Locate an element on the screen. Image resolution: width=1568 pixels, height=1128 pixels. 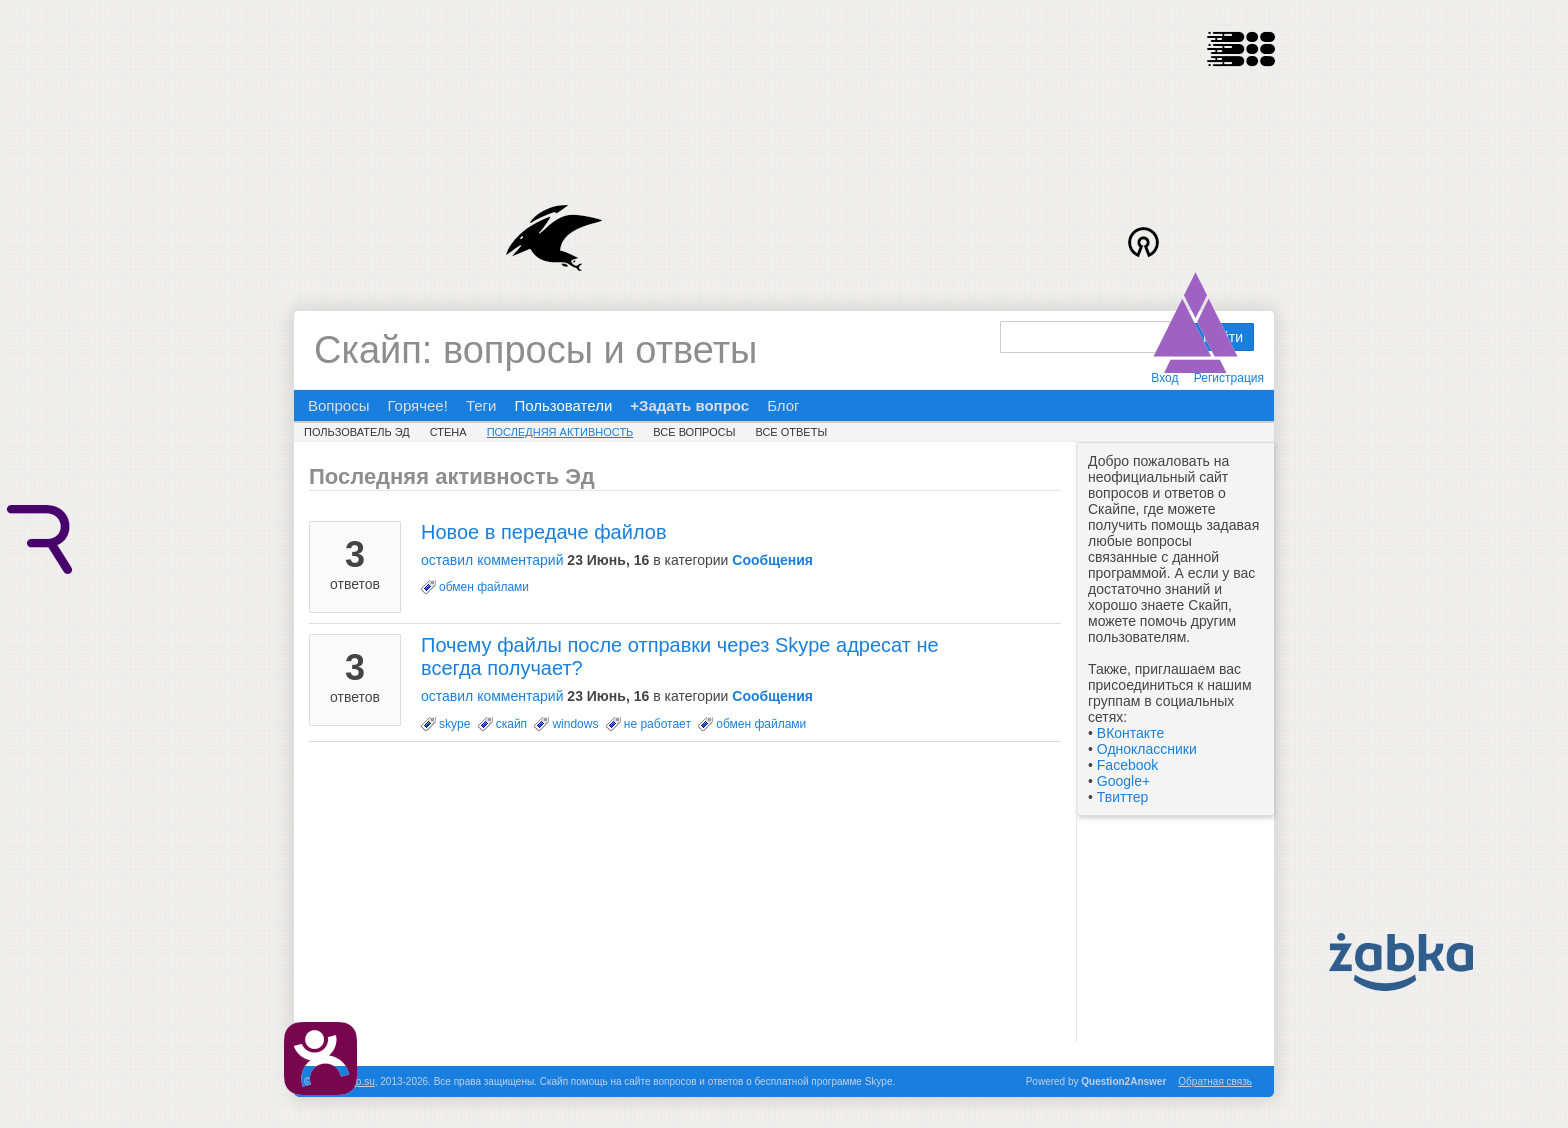
indicates open-source software or project is located at coordinates (1143, 242).